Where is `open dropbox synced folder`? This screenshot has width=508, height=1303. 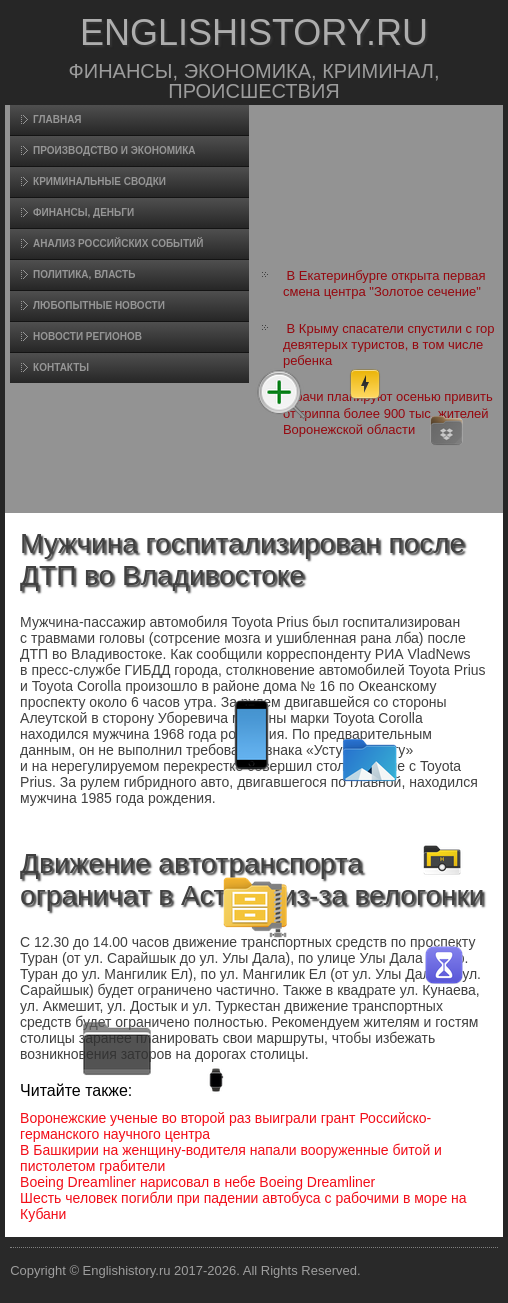 open dropbox synced folder is located at coordinates (446, 430).